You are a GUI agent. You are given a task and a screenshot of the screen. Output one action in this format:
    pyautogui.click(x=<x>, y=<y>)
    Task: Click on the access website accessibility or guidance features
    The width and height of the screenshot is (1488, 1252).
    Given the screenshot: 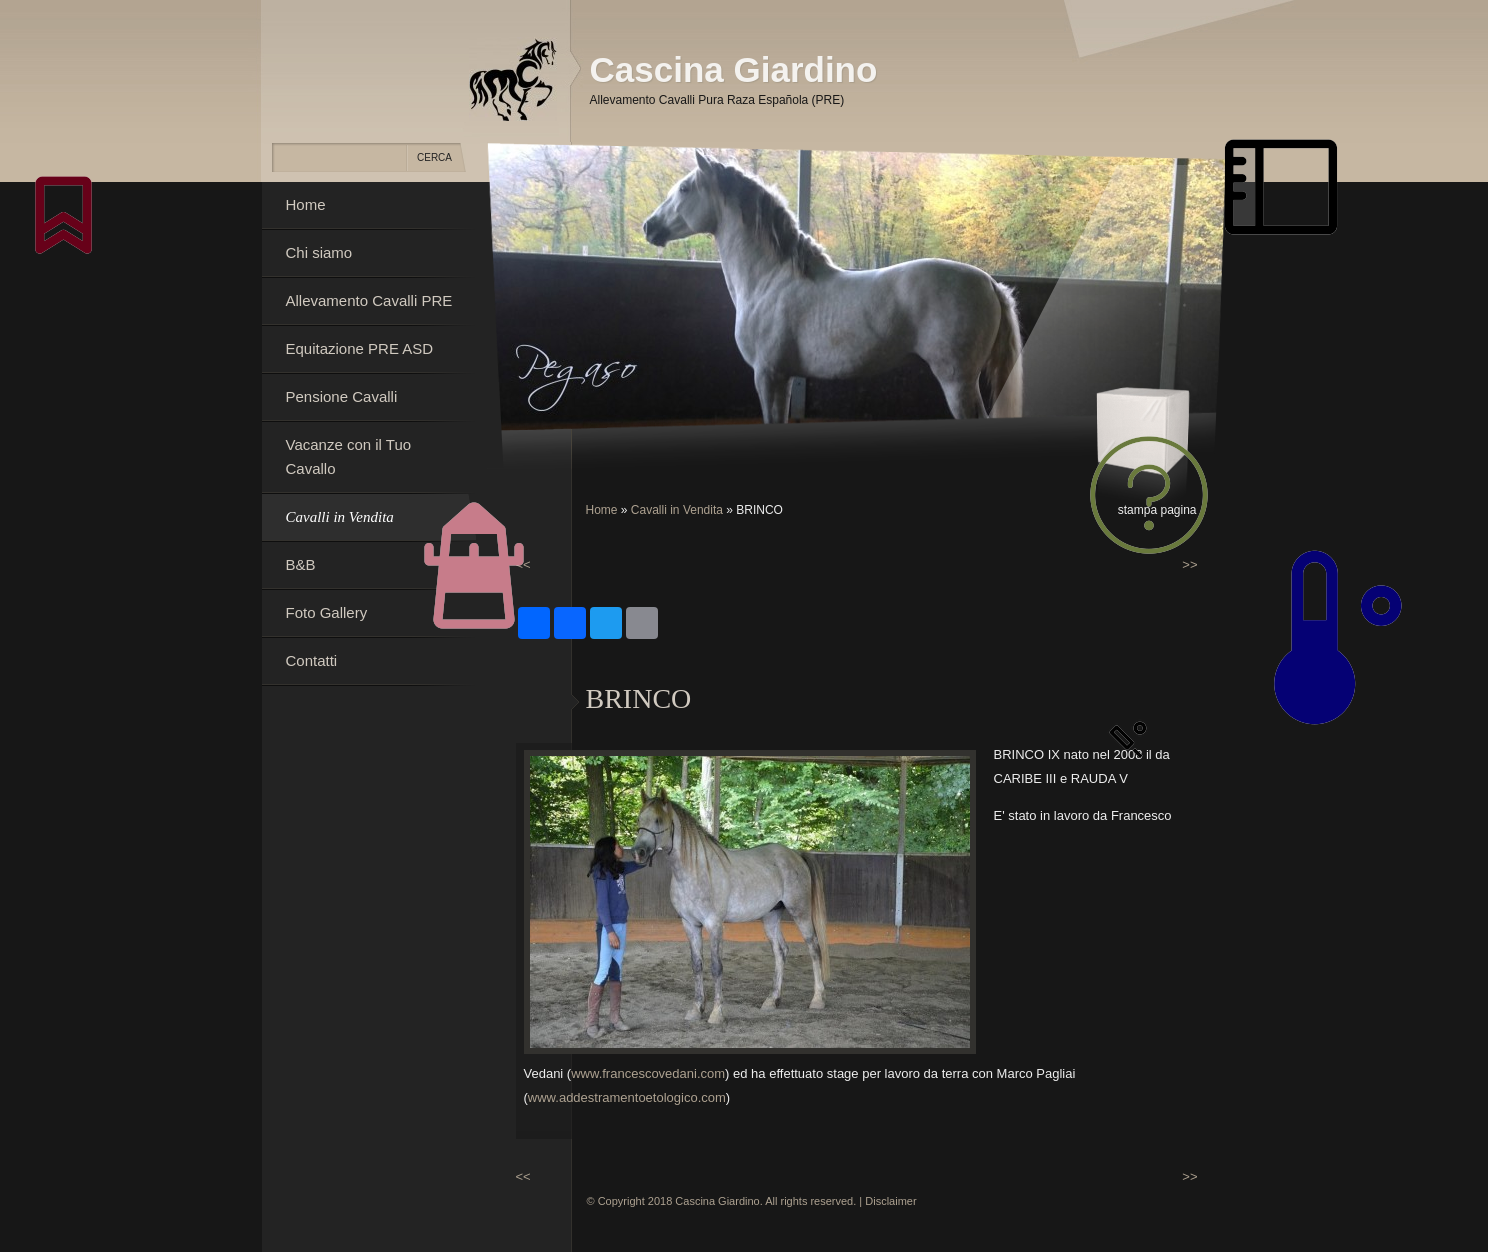 What is the action you would take?
    pyautogui.click(x=474, y=570)
    